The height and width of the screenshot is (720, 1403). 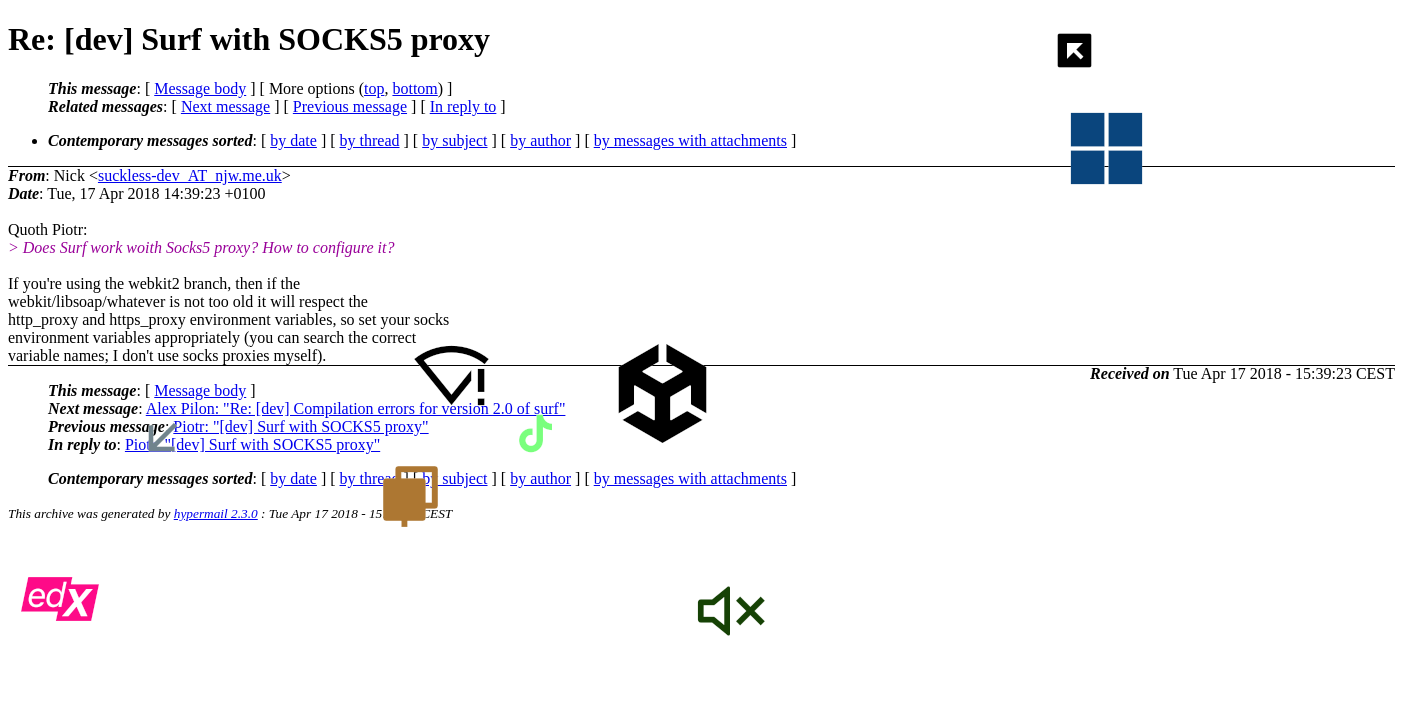 I want to click on open the edX learning platform, so click(x=60, y=599).